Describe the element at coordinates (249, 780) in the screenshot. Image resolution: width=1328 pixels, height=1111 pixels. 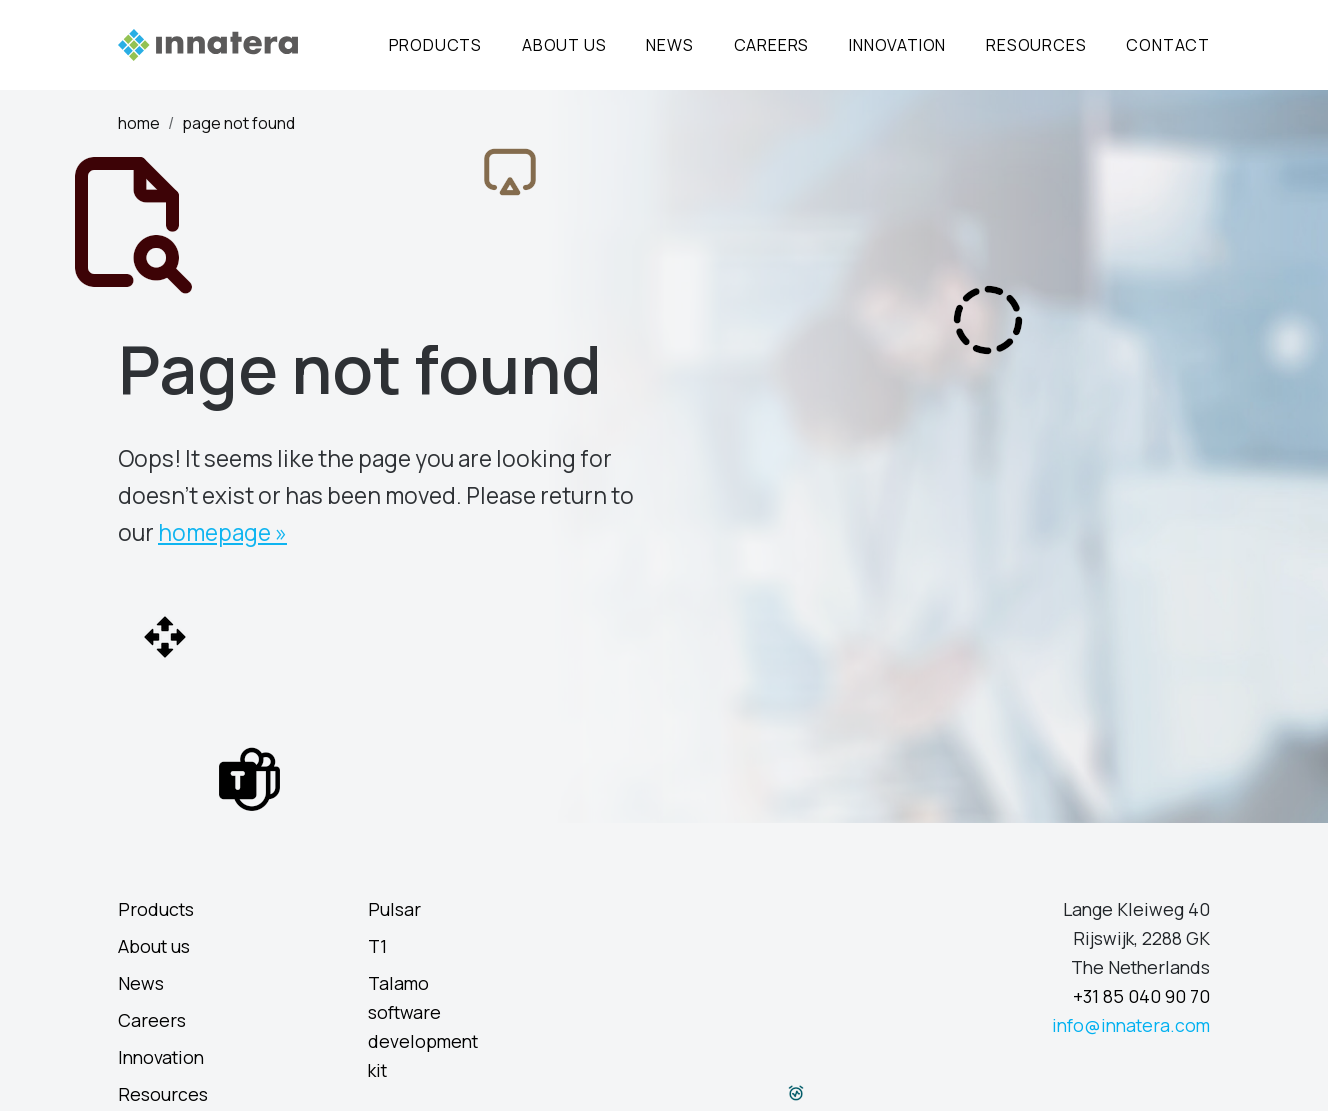
I see `open microsoft teams` at that location.